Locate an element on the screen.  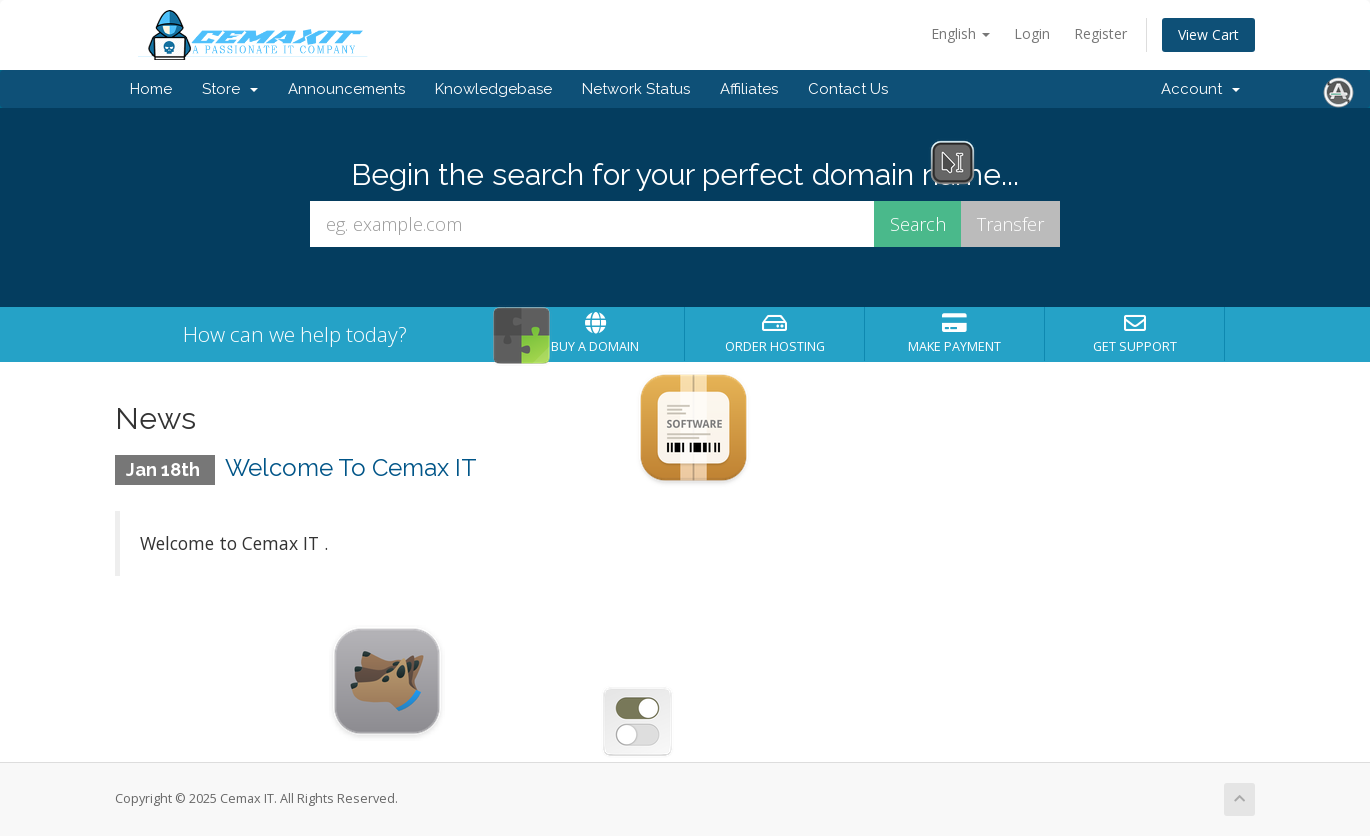
open extension manager app is located at coordinates (521, 335).